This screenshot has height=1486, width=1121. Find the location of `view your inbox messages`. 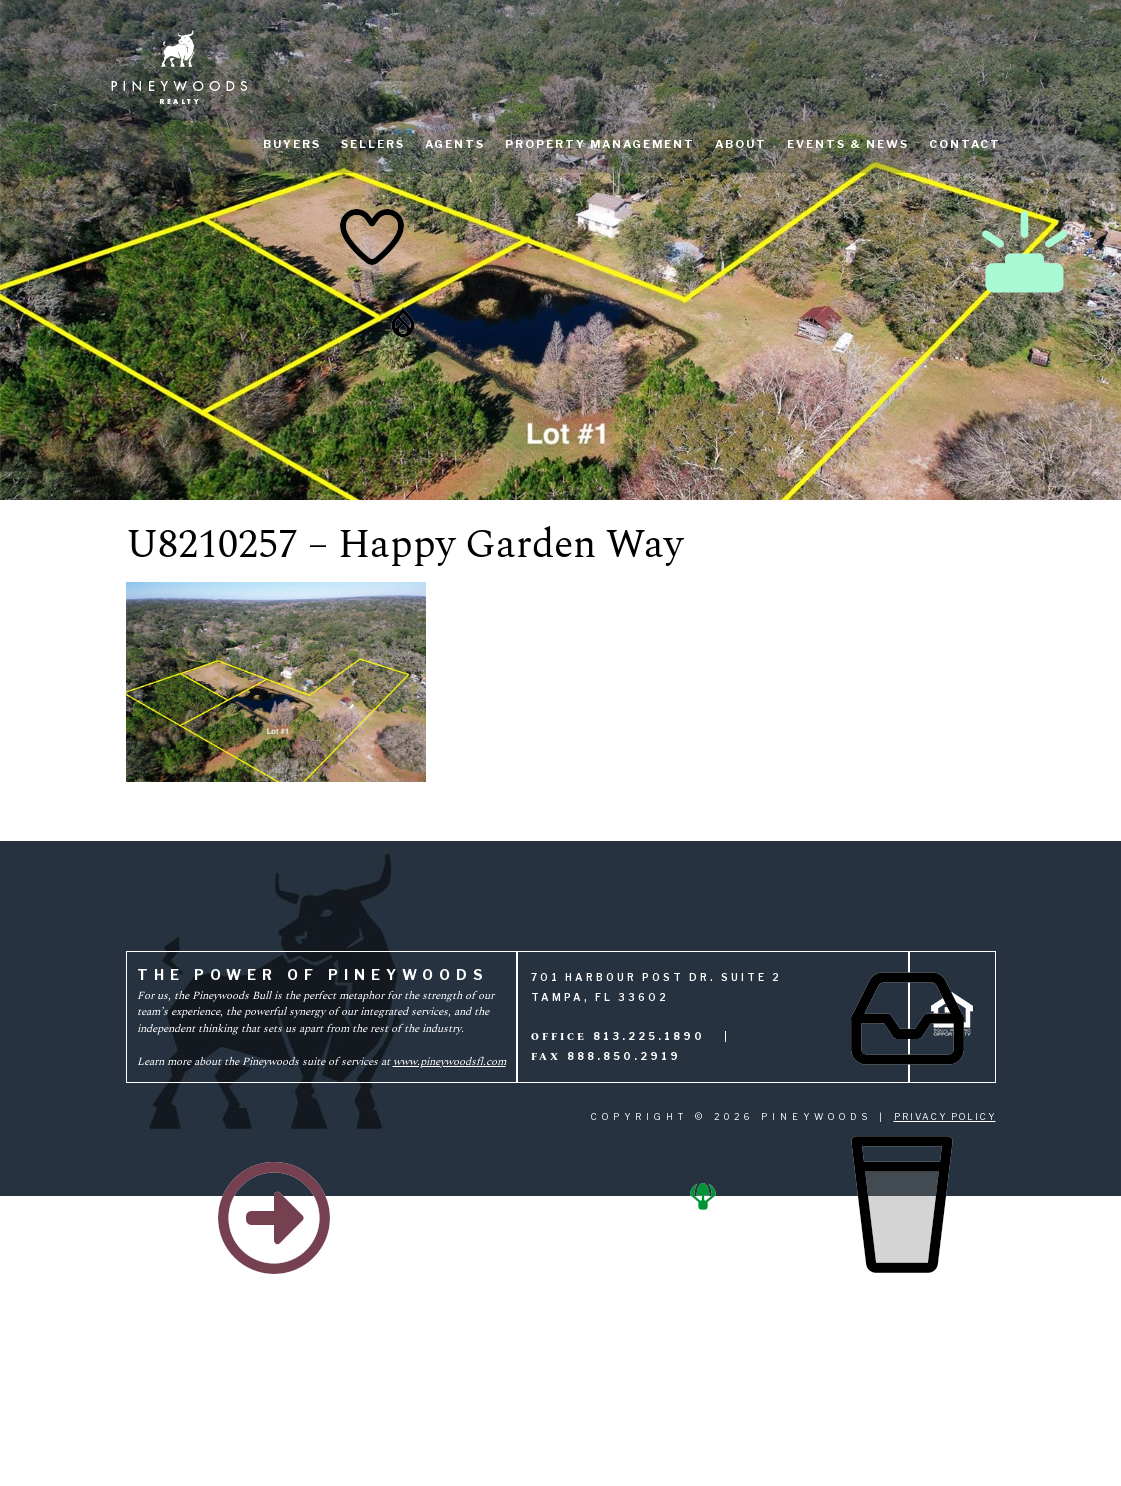

view your inbox messages is located at coordinates (907, 1018).